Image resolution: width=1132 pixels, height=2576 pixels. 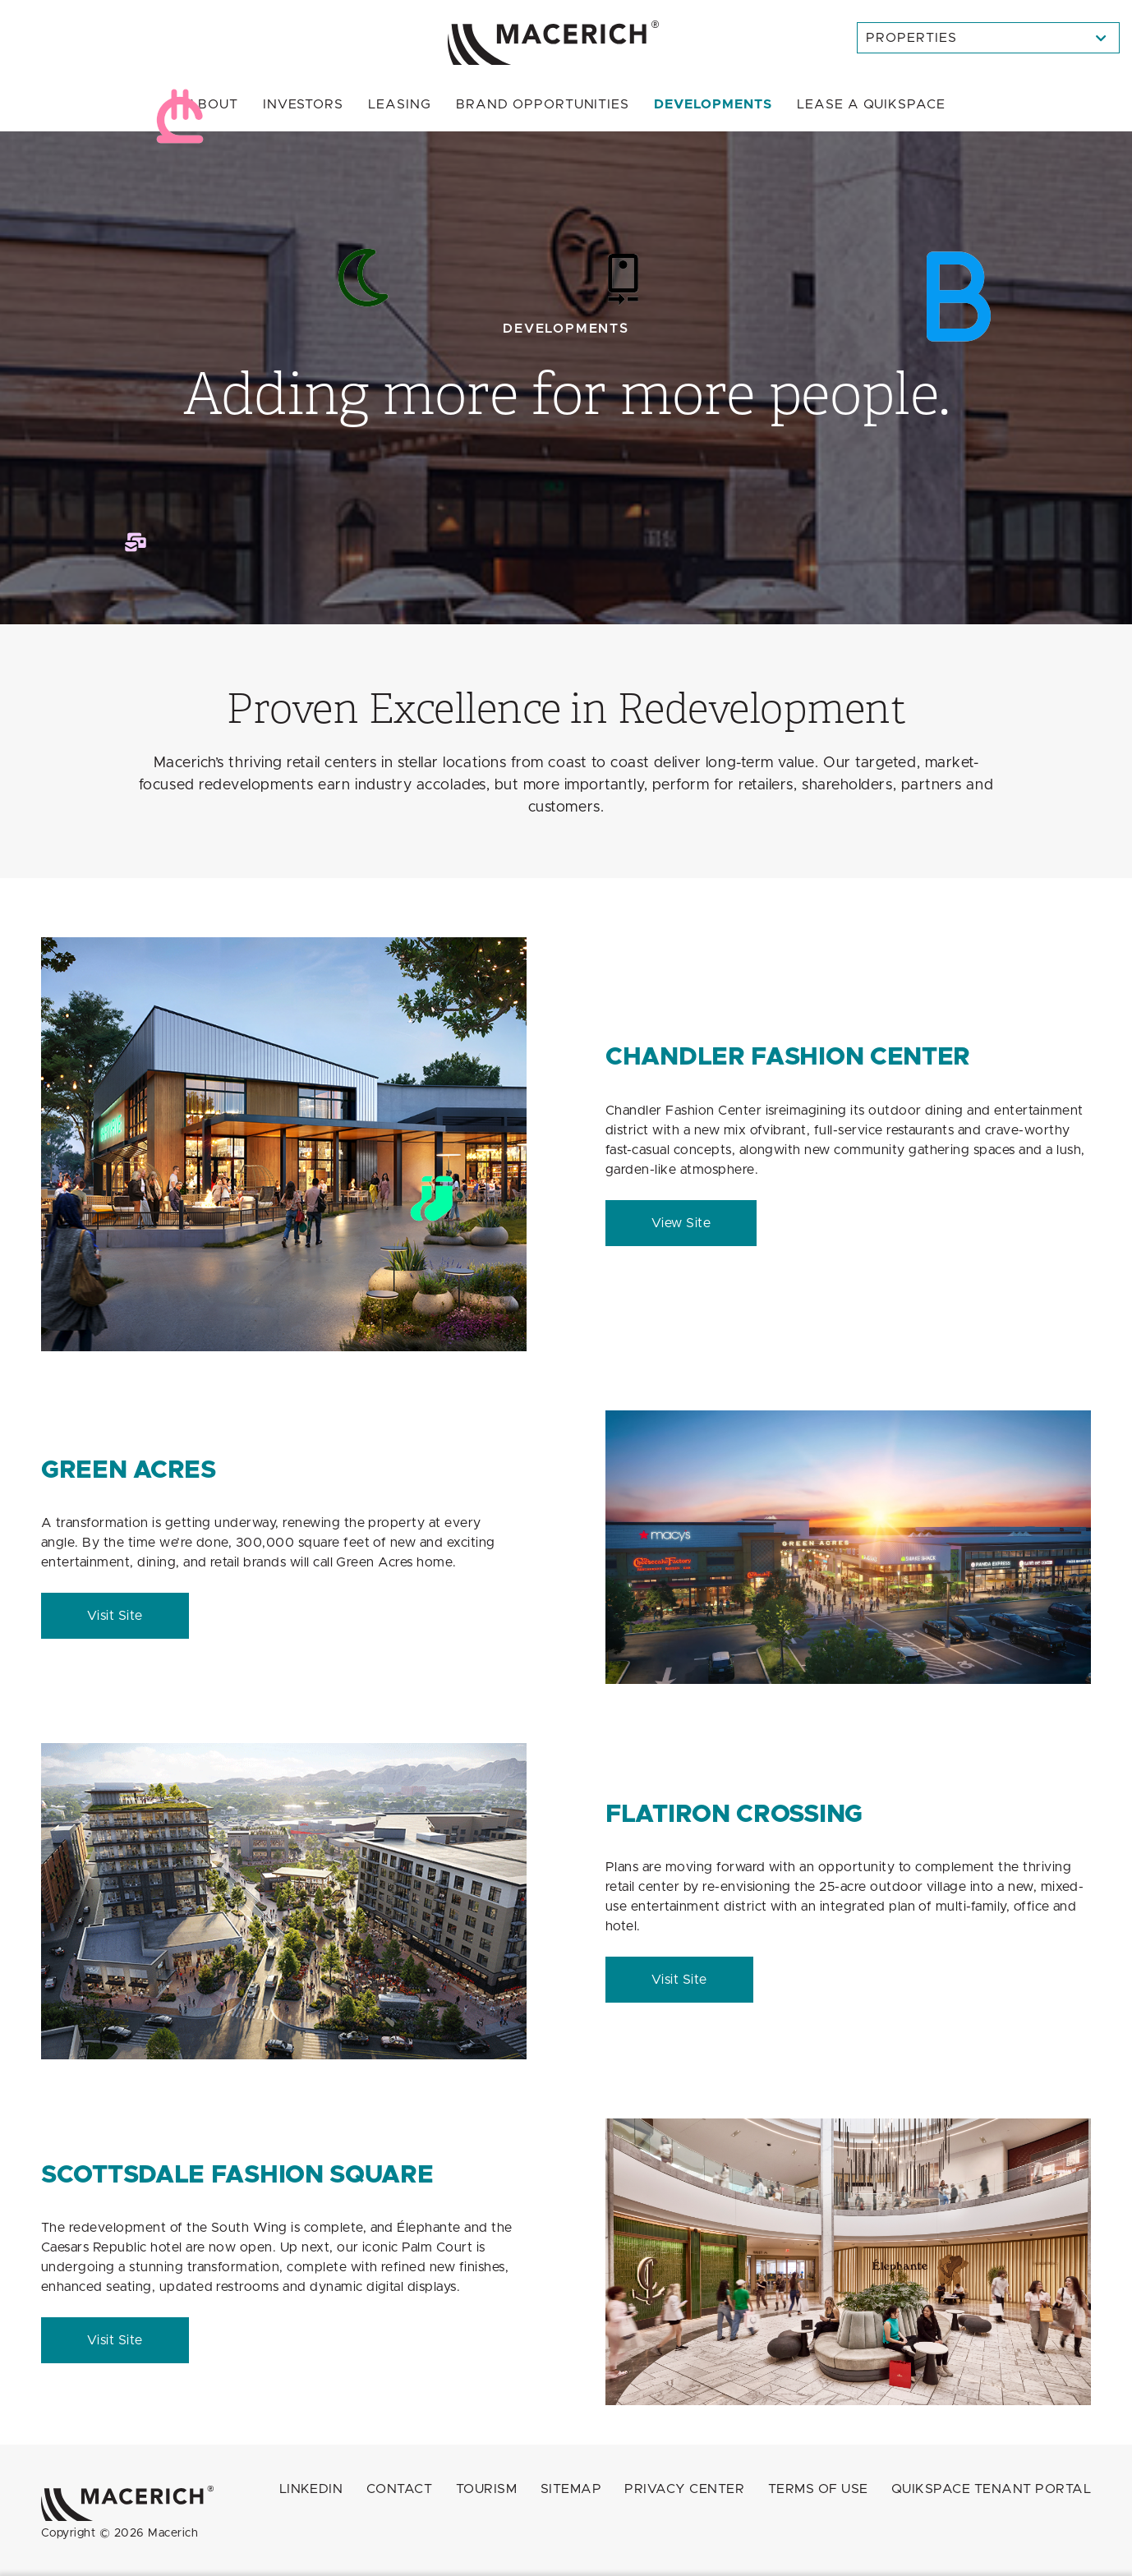 What do you see at coordinates (433, 1198) in the screenshot?
I see `browse socks or hosiery products` at bounding box center [433, 1198].